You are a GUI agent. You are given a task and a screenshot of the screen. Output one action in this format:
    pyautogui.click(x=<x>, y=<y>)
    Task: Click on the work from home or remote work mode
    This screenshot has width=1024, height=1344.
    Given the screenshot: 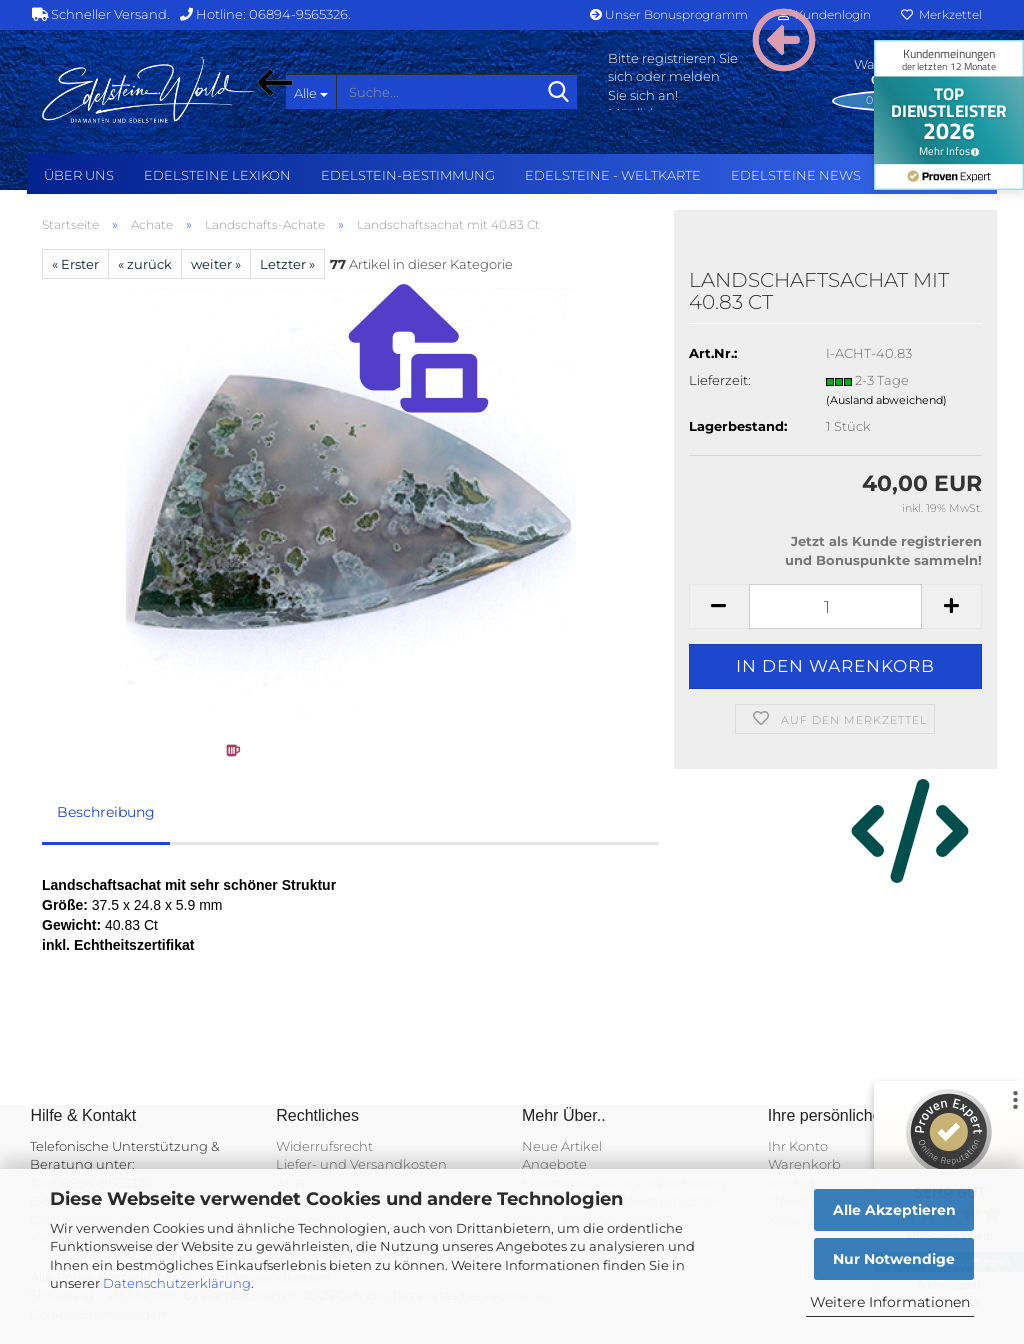 What is the action you would take?
    pyautogui.click(x=418, y=346)
    